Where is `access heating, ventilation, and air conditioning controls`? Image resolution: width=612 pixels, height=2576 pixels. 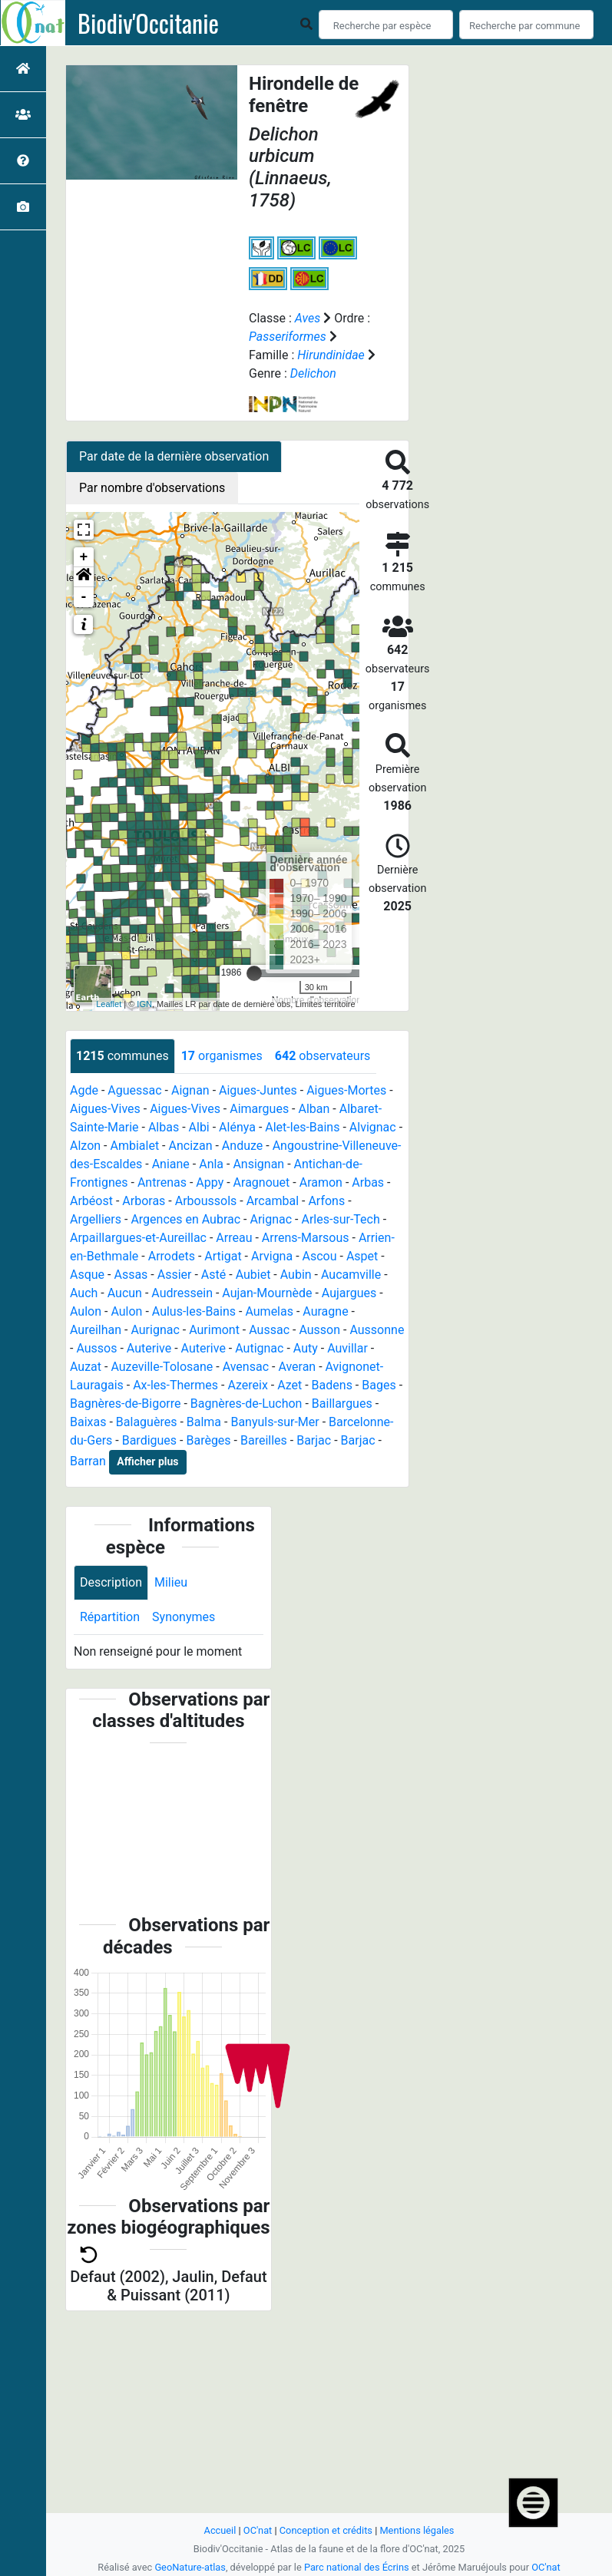 access heating, ventilation, and air conditioning controls is located at coordinates (533, 2502).